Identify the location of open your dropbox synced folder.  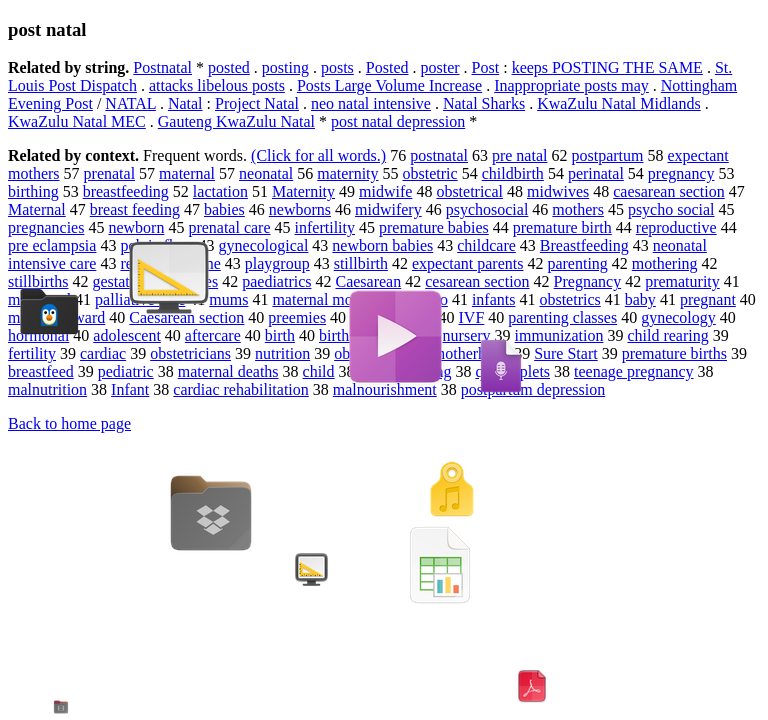
(211, 513).